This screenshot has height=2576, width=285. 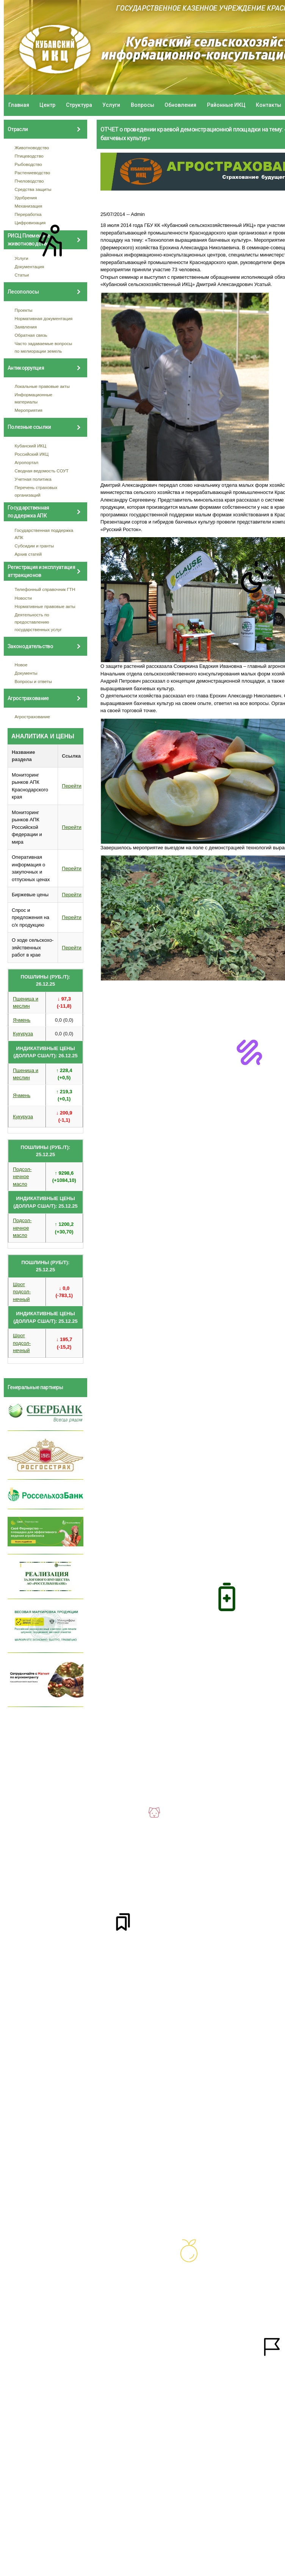 What do you see at coordinates (271, 2347) in the screenshot?
I see `flag an item for review or attention` at bounding box center [271, 2347].